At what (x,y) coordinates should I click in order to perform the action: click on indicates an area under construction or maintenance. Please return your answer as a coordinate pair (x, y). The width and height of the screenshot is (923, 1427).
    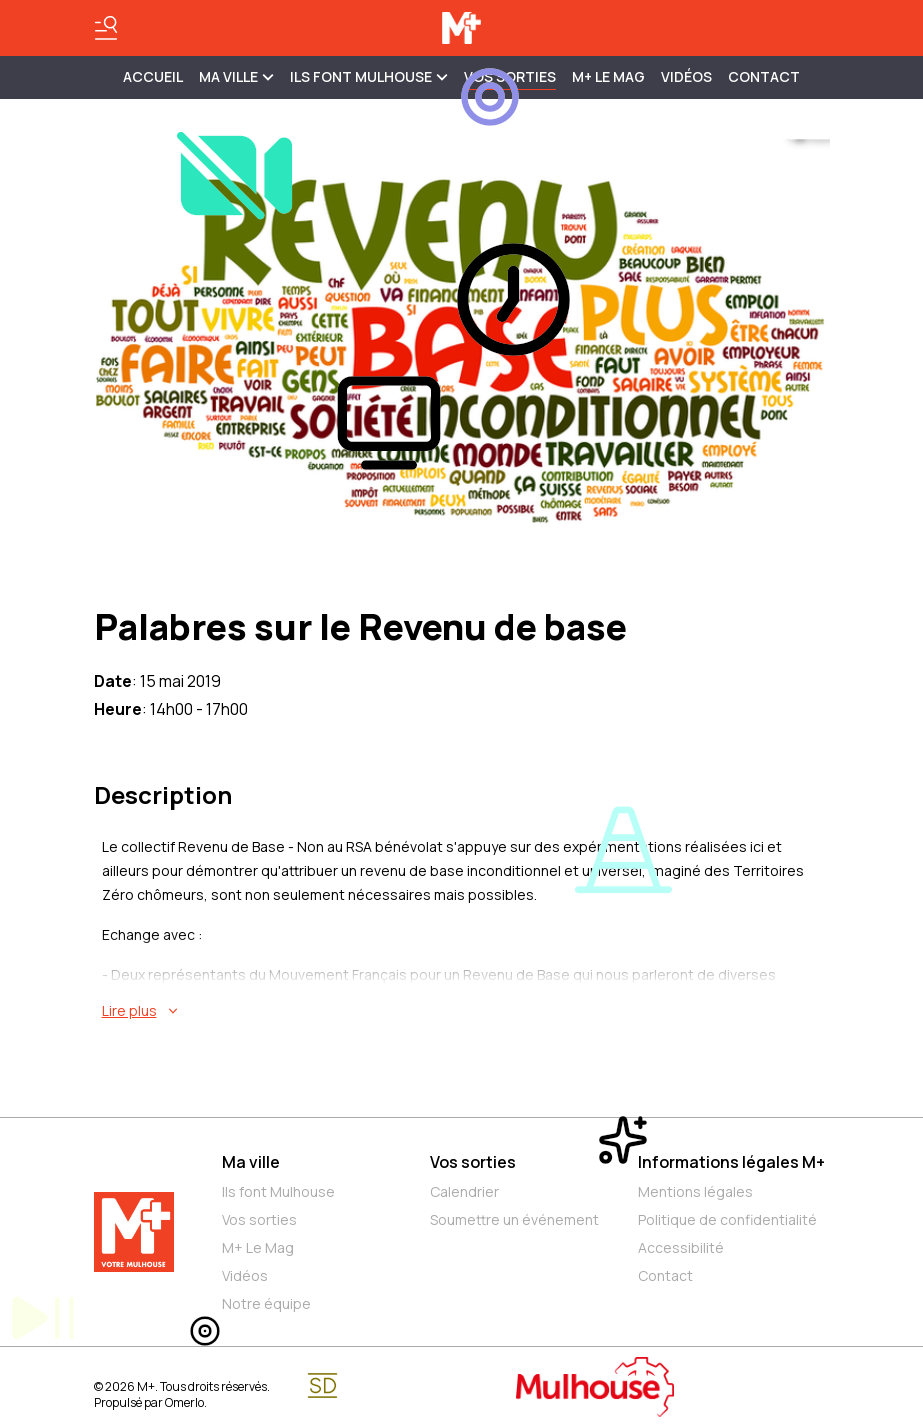
    Looking at the image, I should click on (623, 851).